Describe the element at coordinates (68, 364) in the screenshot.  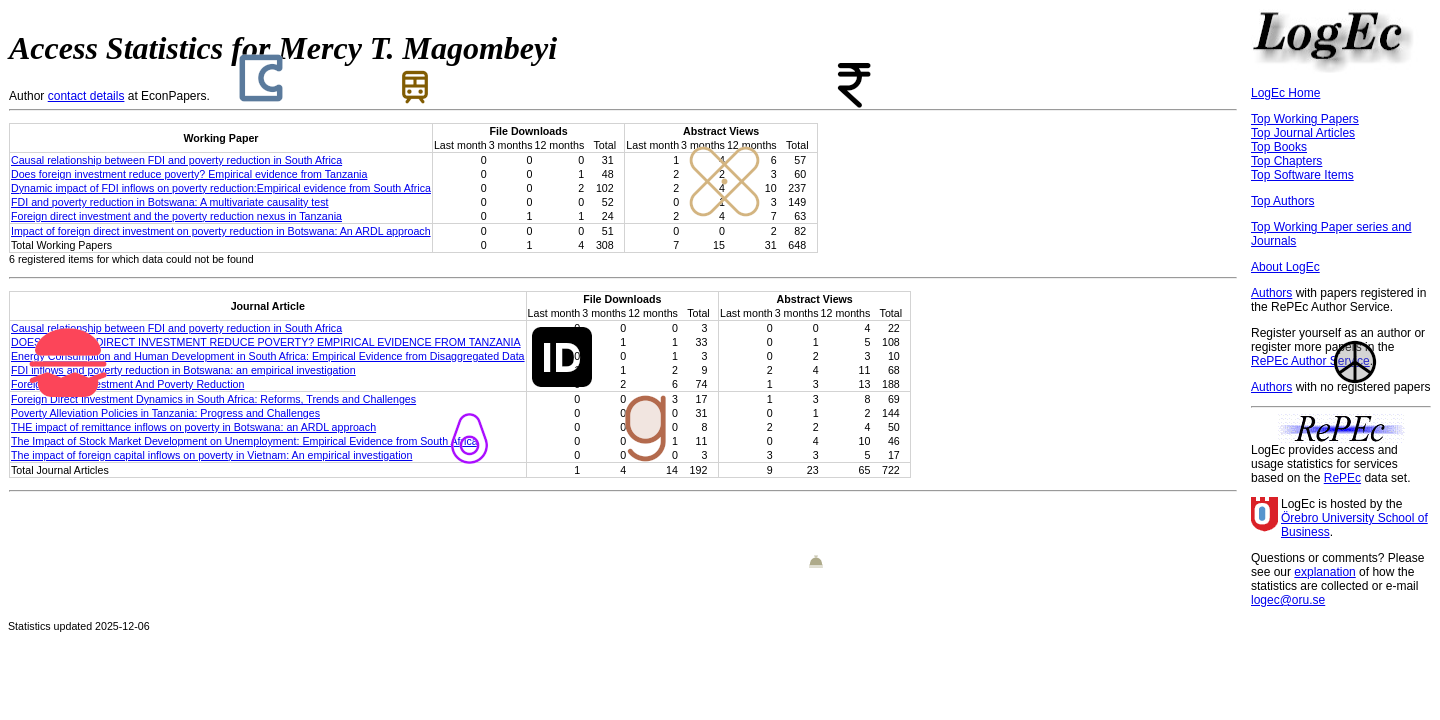
I see `open navigation menu` at that location.